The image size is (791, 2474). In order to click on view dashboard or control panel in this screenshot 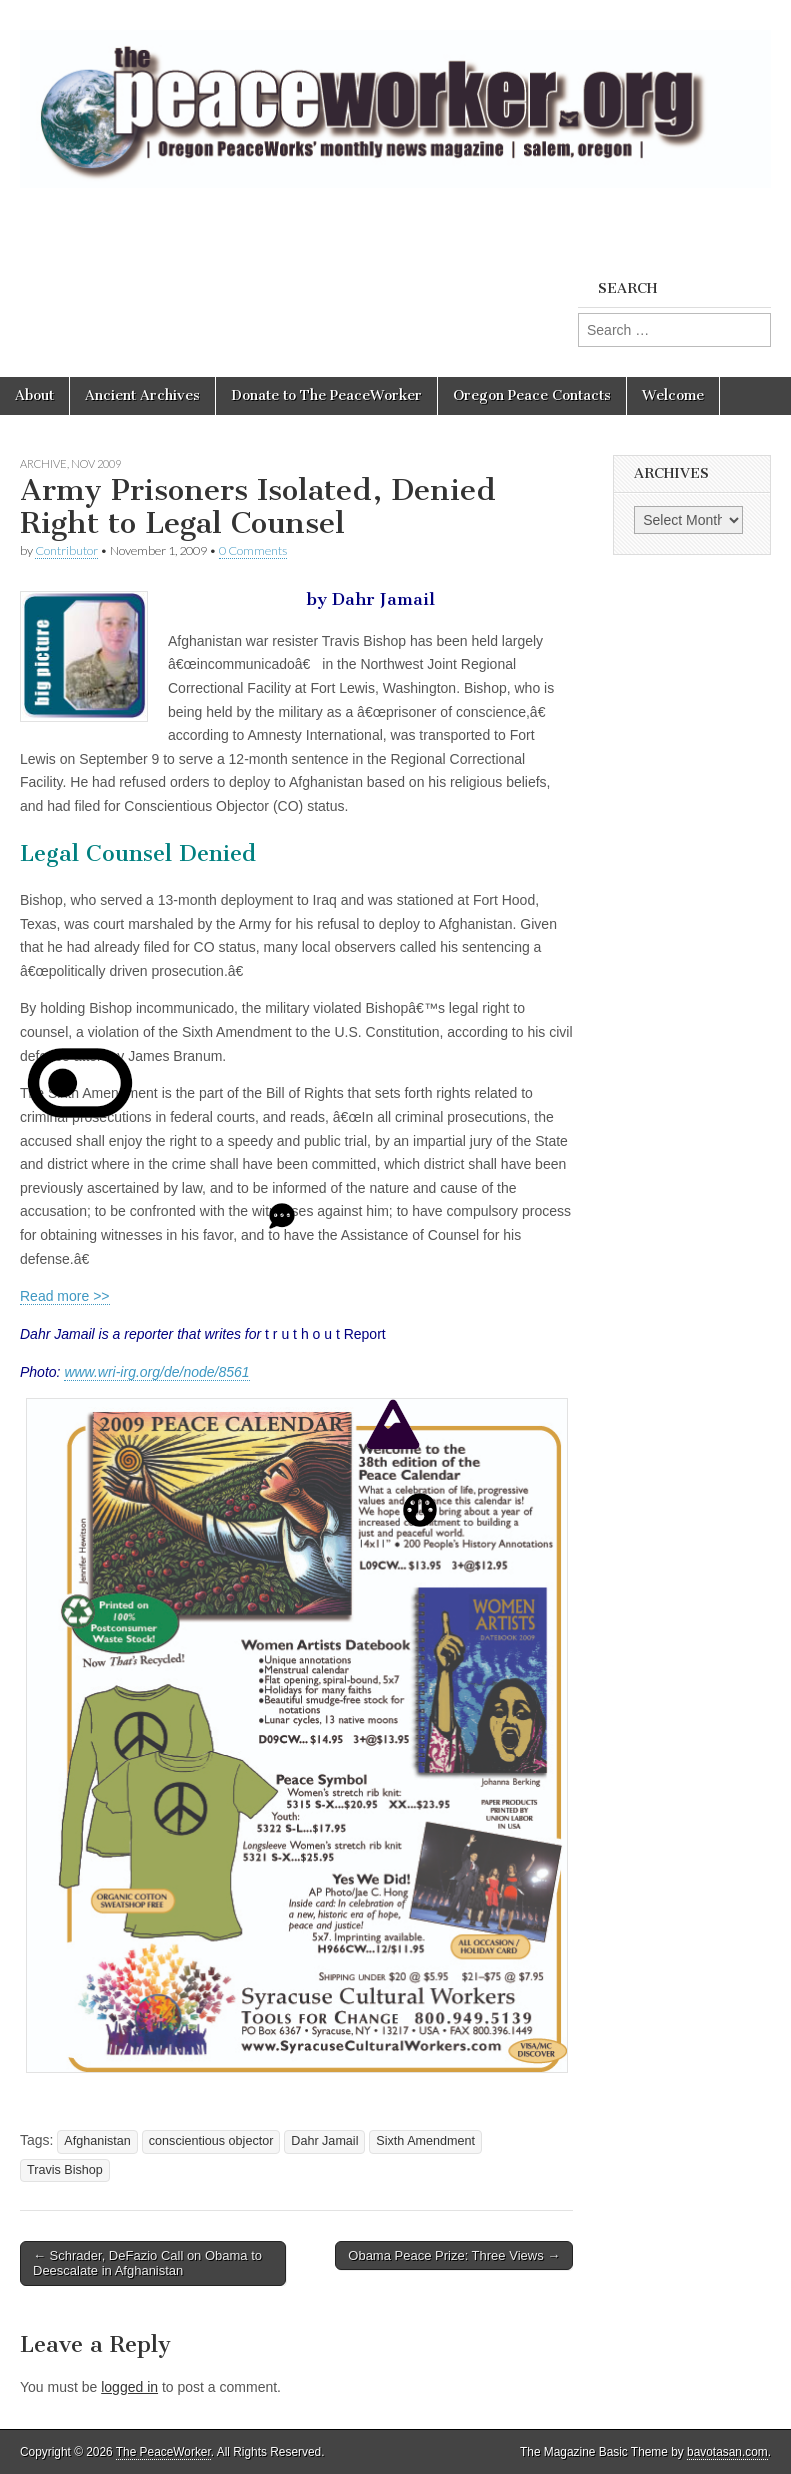, I will do `click(420, 1510)`.